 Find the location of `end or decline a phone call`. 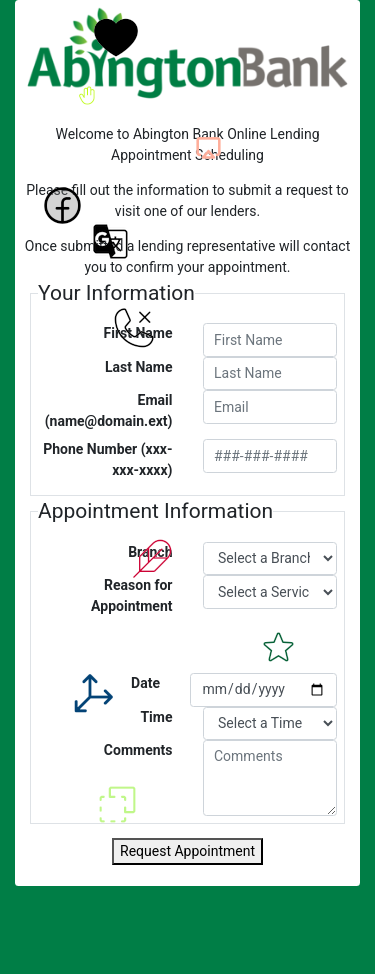

end or decline a phone call is located at coordinates (135, 327).